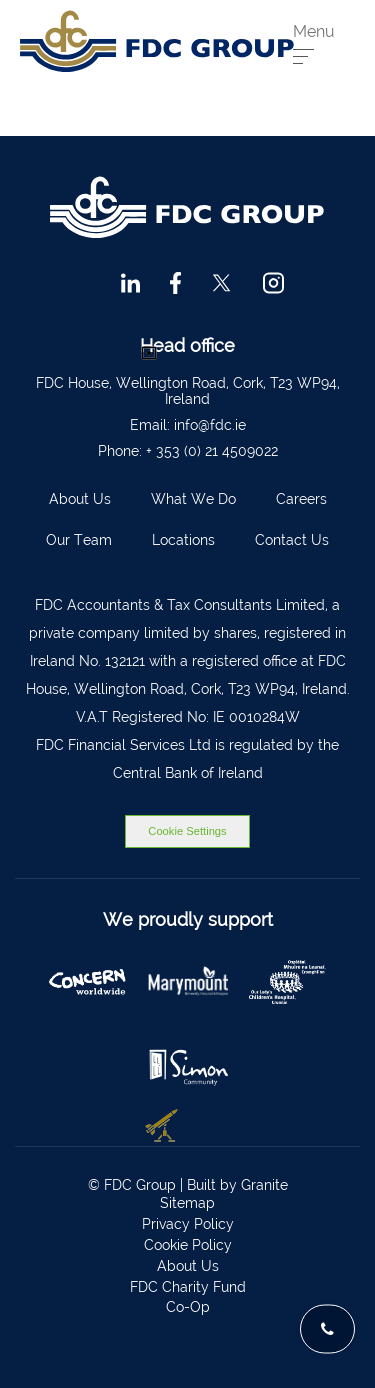 The width and height of the screenshot is (375, 1388). What do you see at coordinates (149, 353) in the screenshot?
I see `access health or medical supplies` at bounding box center [149, 353].